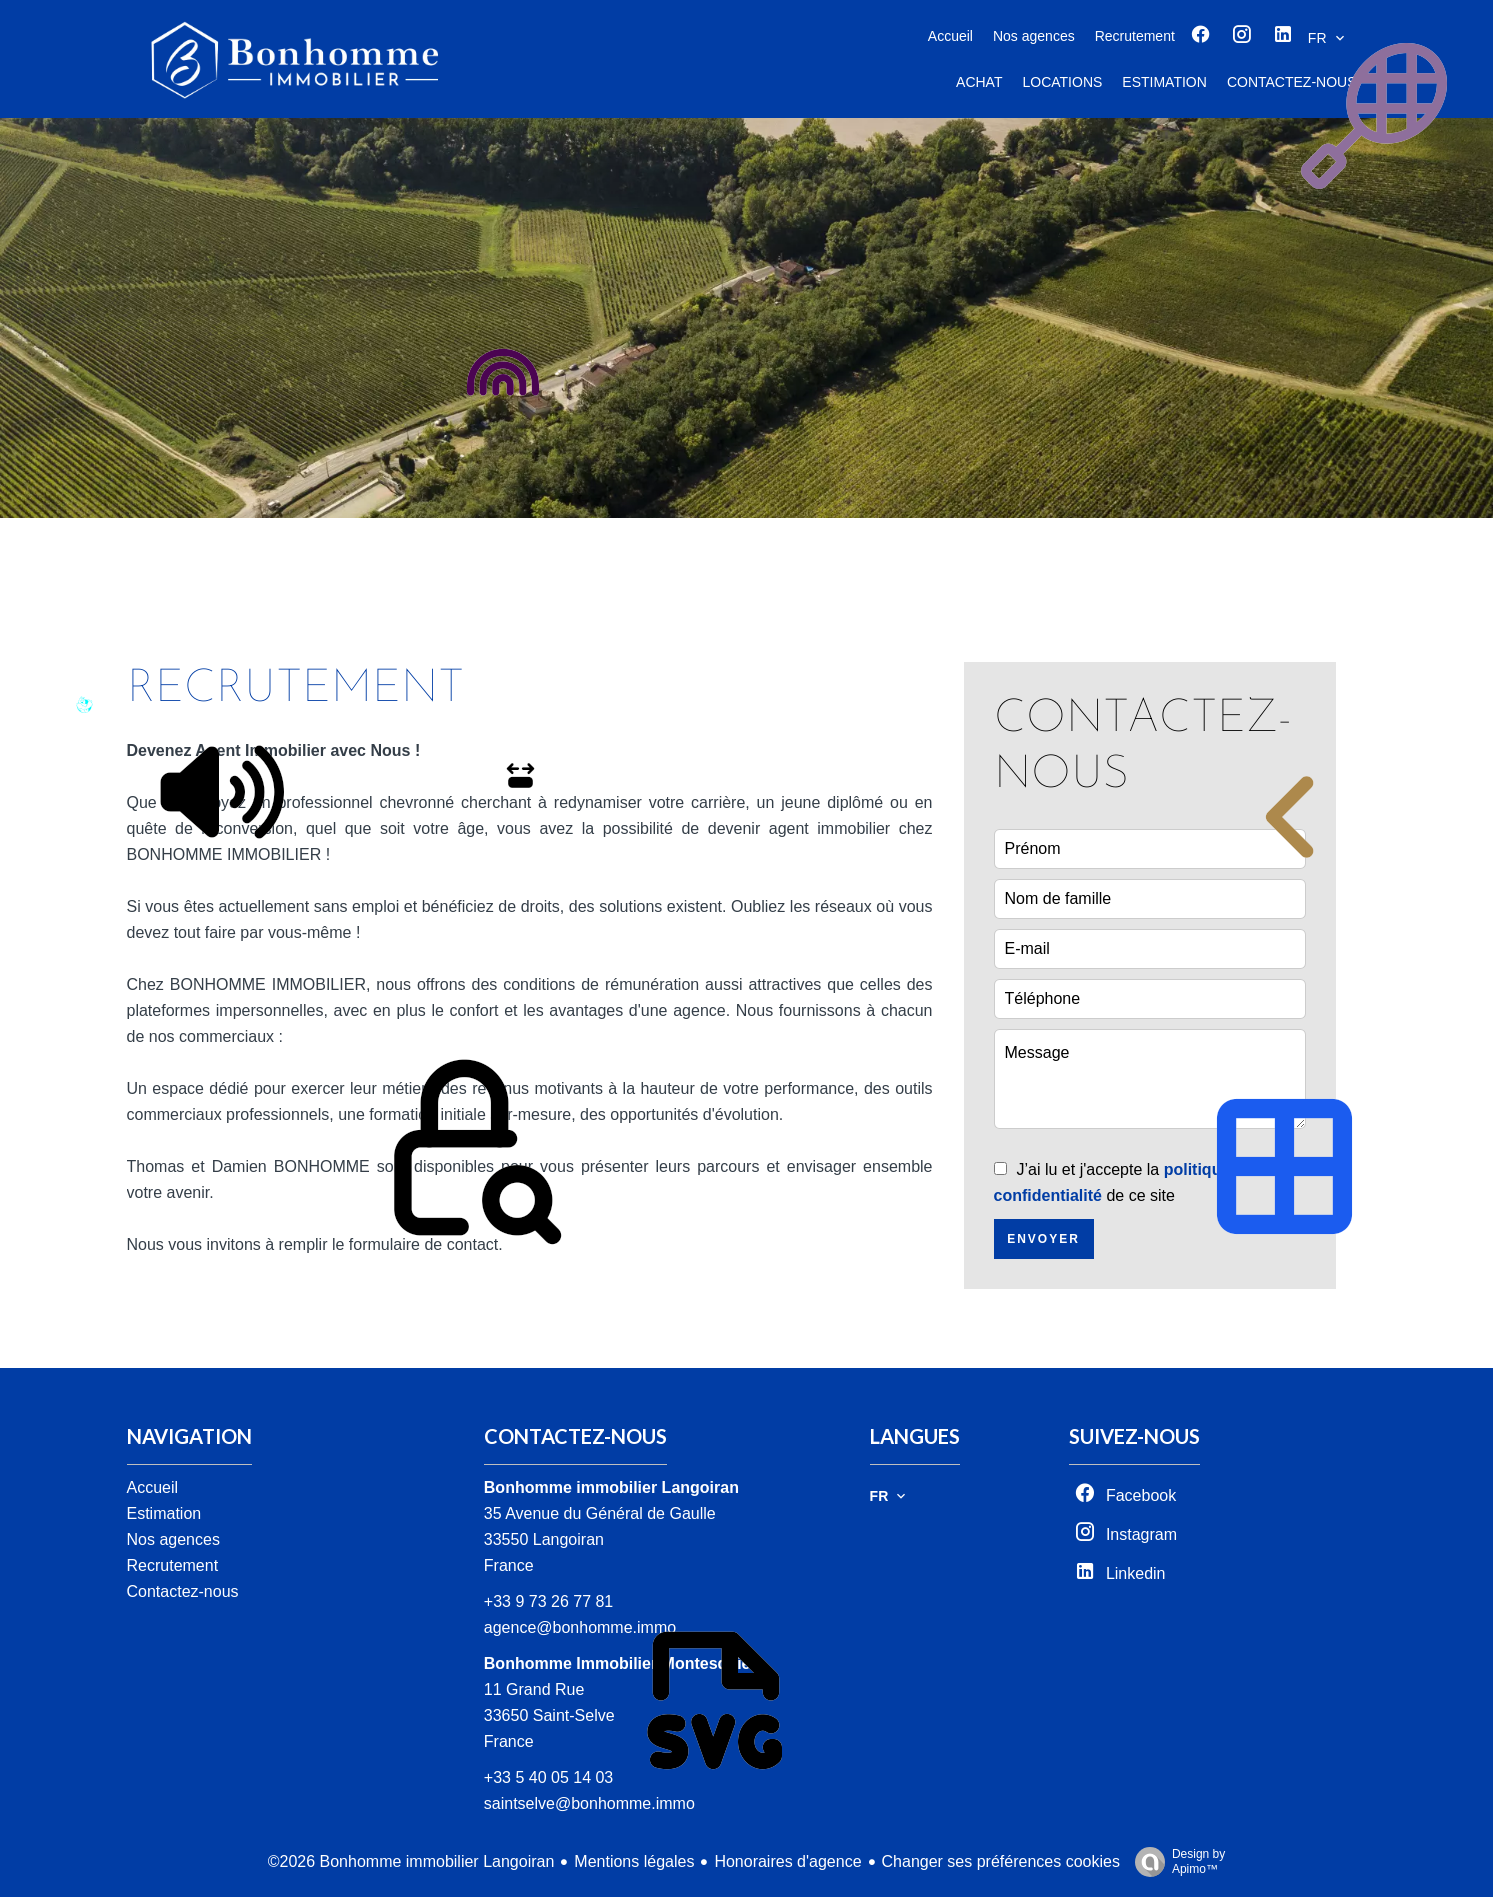 The image size is (1493, 1897). What do you see at coordinates (1284, 1166) in the screenshot?
I see `switch to grid view` at bounding box center [1284, 1166].